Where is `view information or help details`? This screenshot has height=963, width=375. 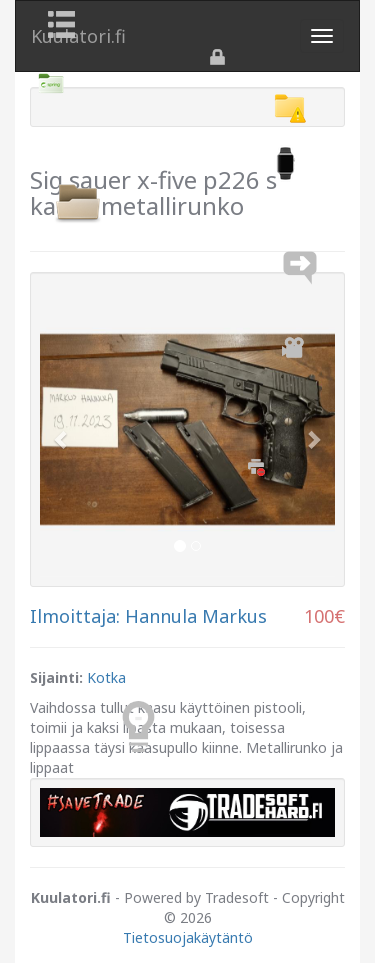 view information or help details is located at coordinates (138, 726).